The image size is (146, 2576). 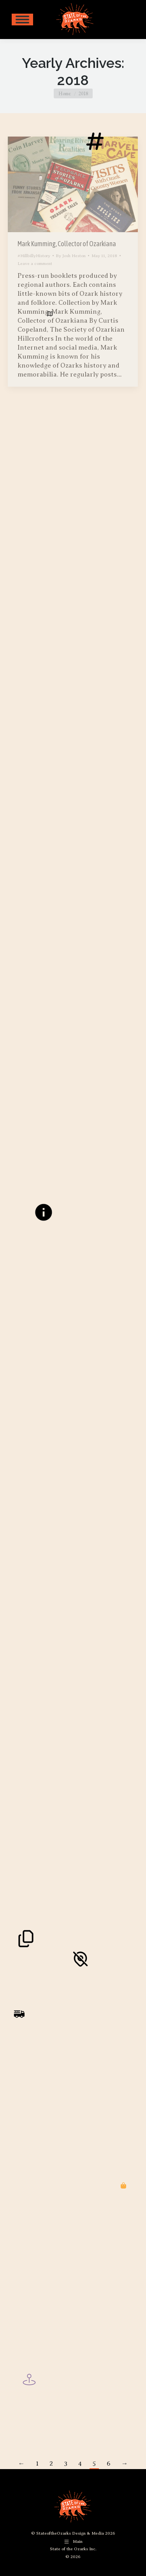 I want to click on indicates emergency services or fire department, so click(x=19, y=2013).